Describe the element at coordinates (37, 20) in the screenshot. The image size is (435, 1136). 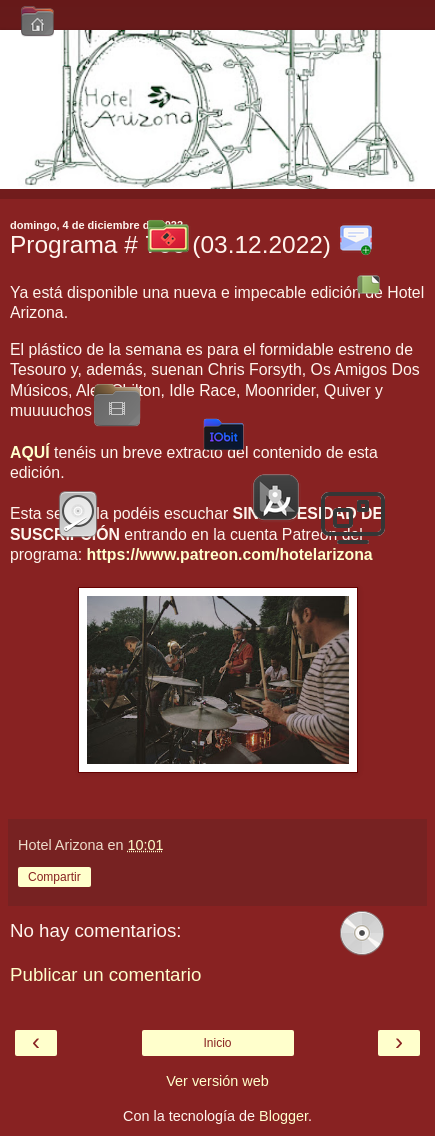
I see `access your home folder` at that location.